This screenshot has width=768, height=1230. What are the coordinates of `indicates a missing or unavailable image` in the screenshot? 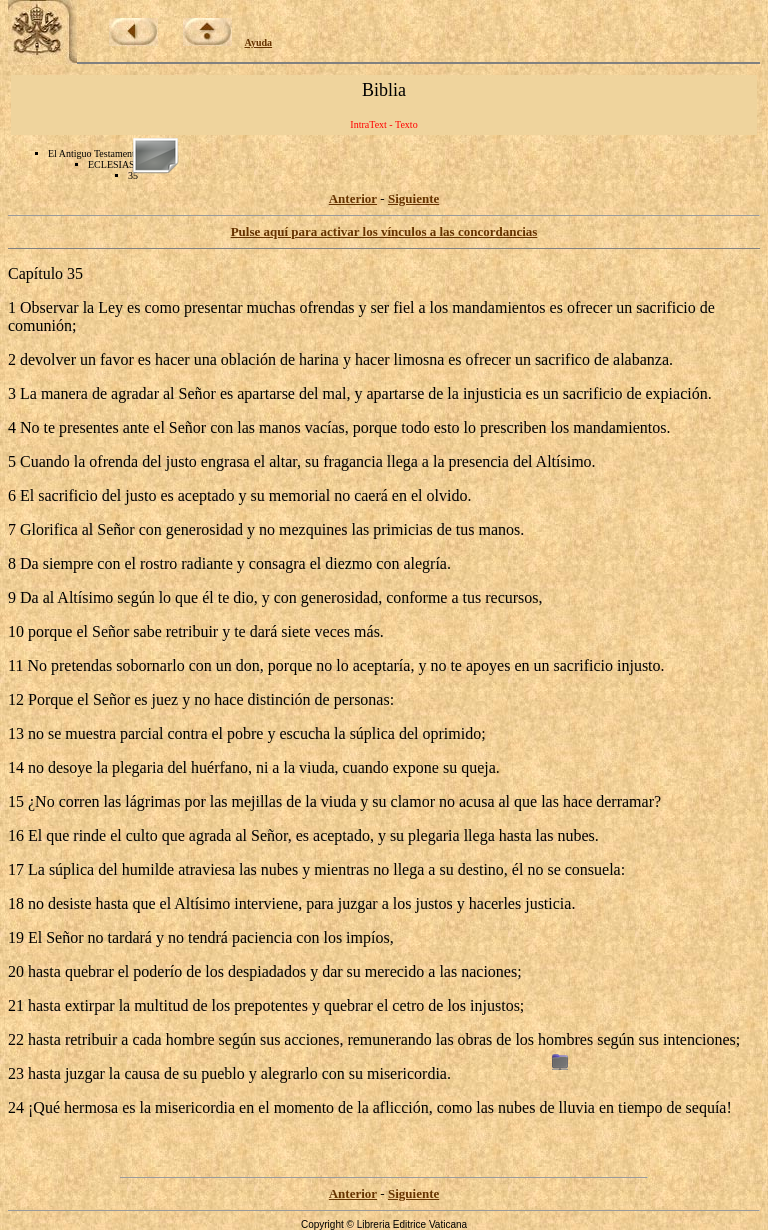 It's located at (155, 156).